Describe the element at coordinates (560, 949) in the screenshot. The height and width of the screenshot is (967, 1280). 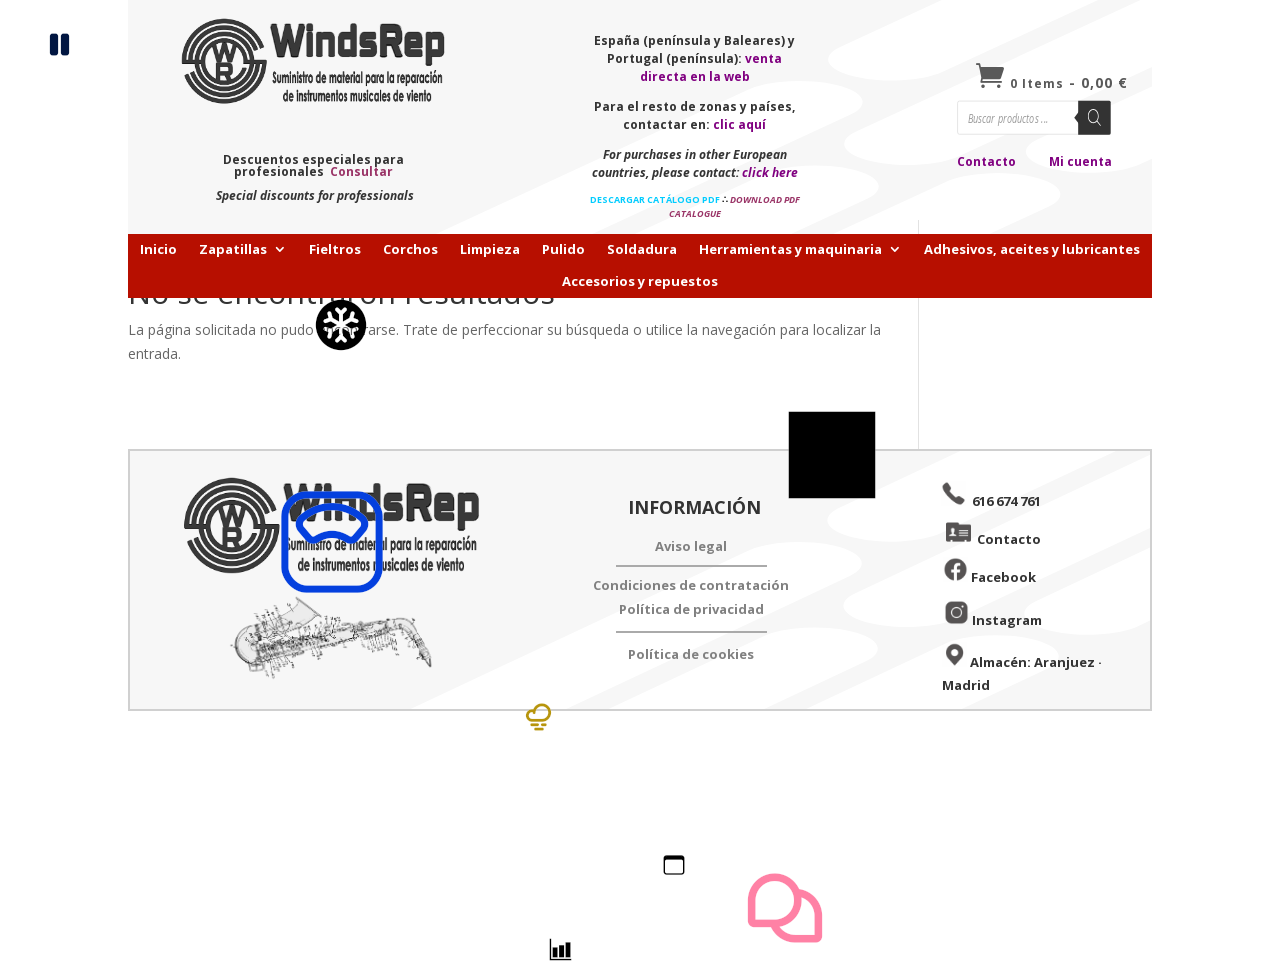
I see `view analytics or statistics` at that location.